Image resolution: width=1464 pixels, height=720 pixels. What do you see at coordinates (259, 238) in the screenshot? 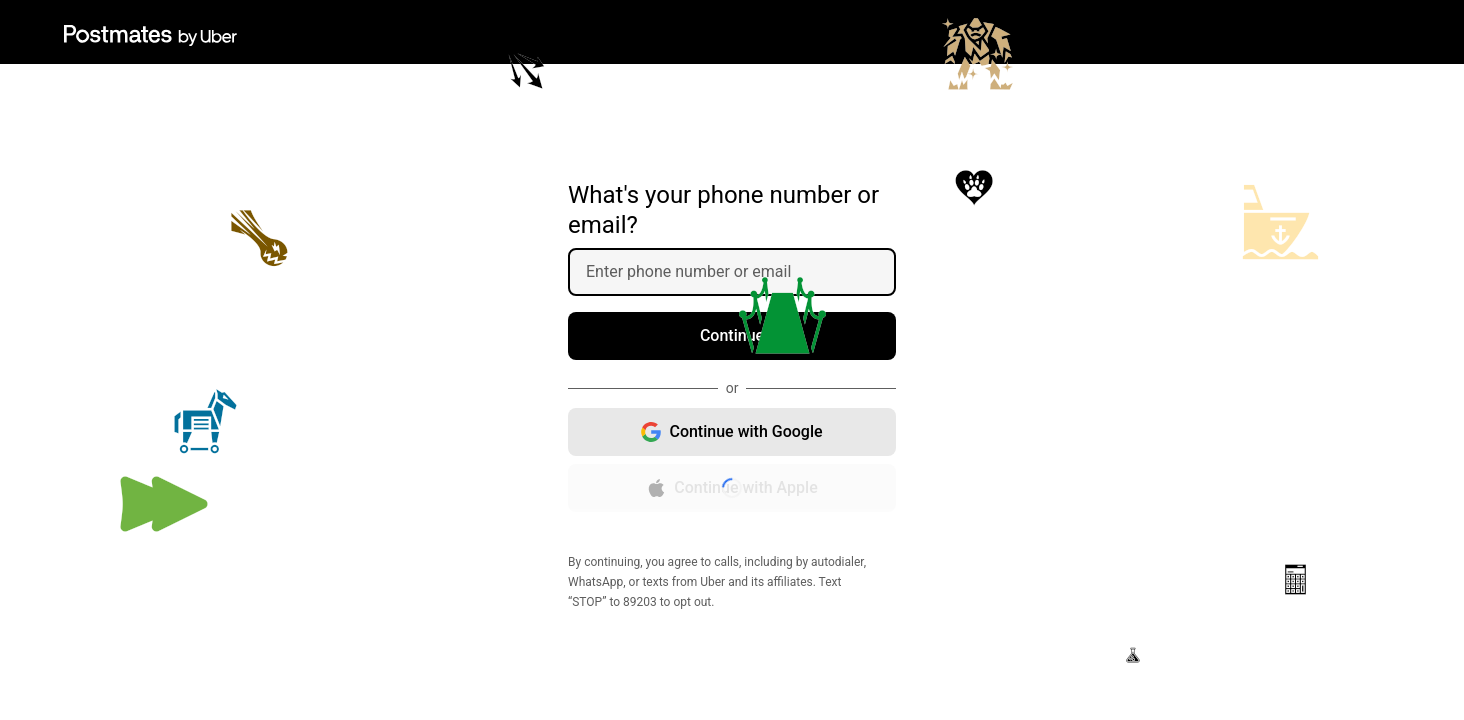
I see `indicates incoming threat or danger event in game` at bounding box center [259, 238].